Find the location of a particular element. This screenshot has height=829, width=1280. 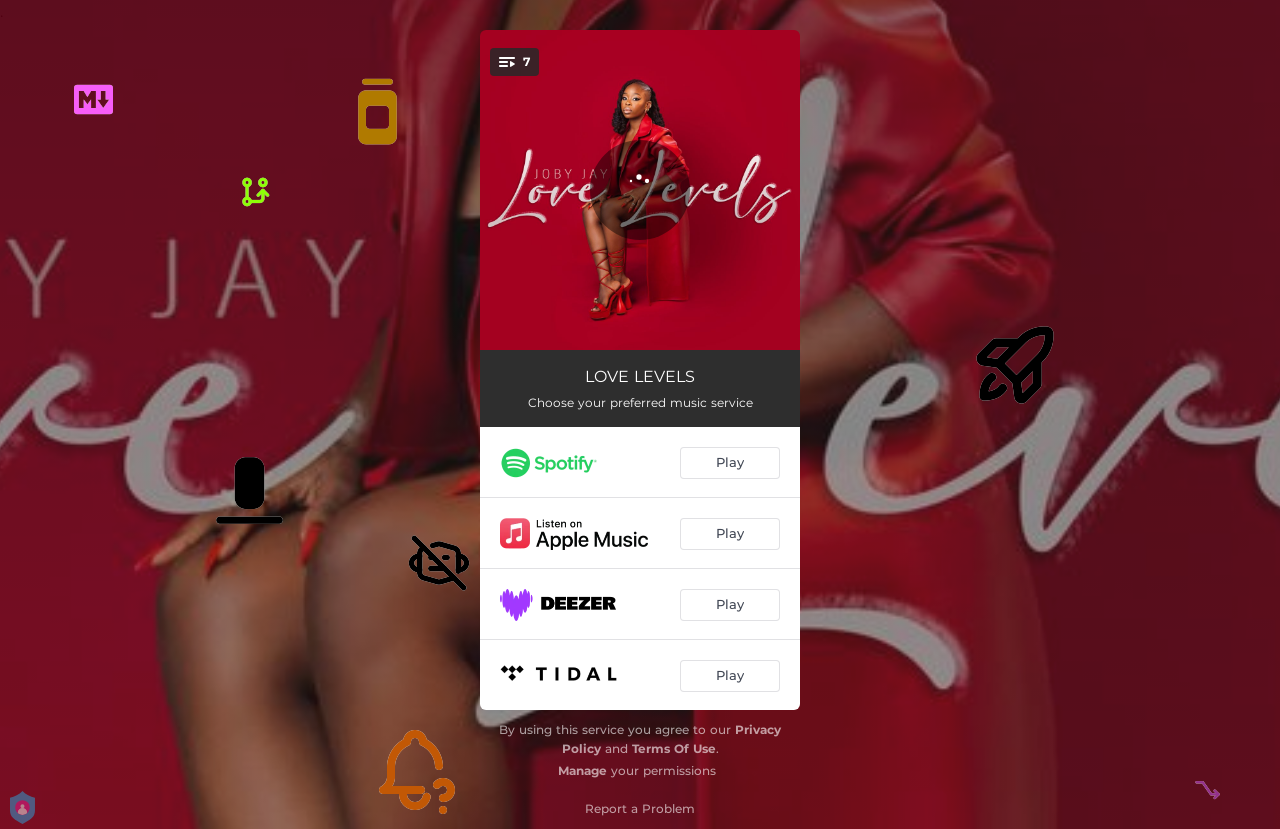

store or save items in a container is located at coordinates (377, 113).